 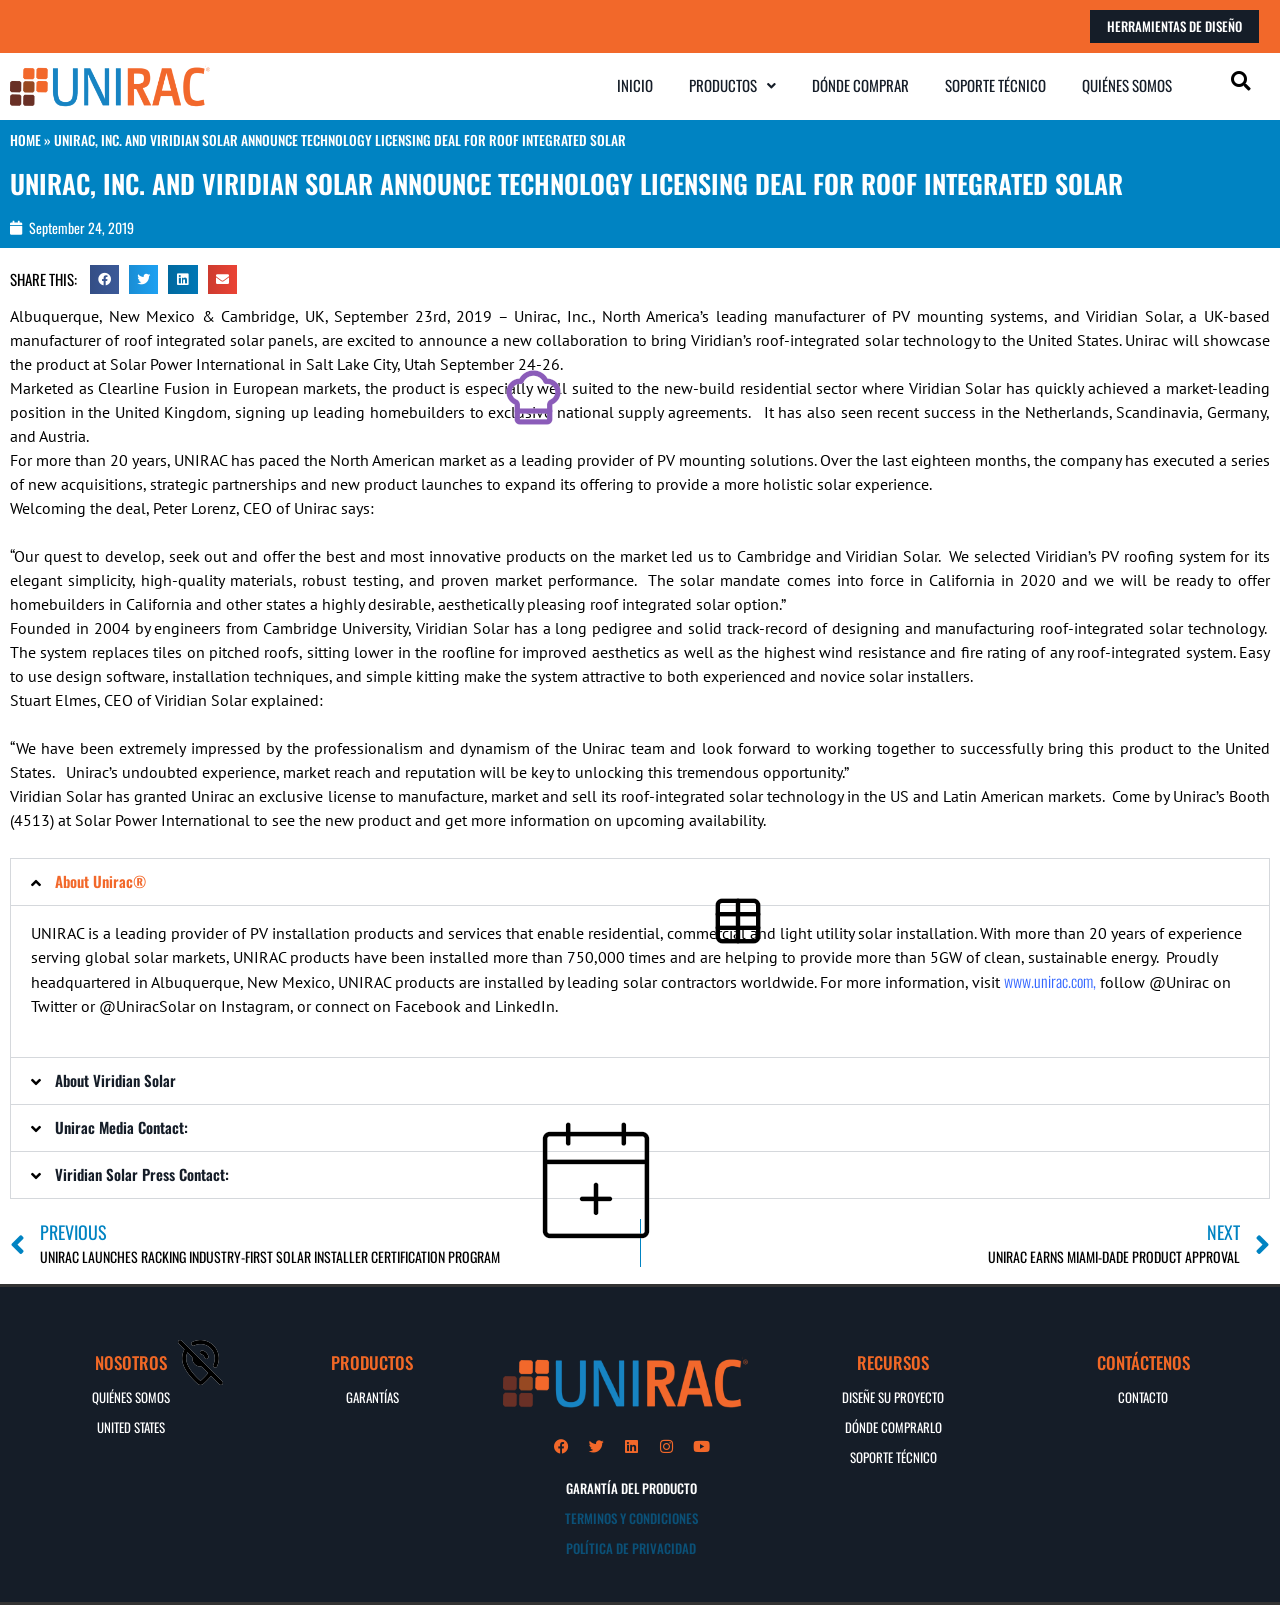 What do you see at coordinates (738, 921) in the screenshot?
I see `view data in table format` at bounding box center [738, 921].